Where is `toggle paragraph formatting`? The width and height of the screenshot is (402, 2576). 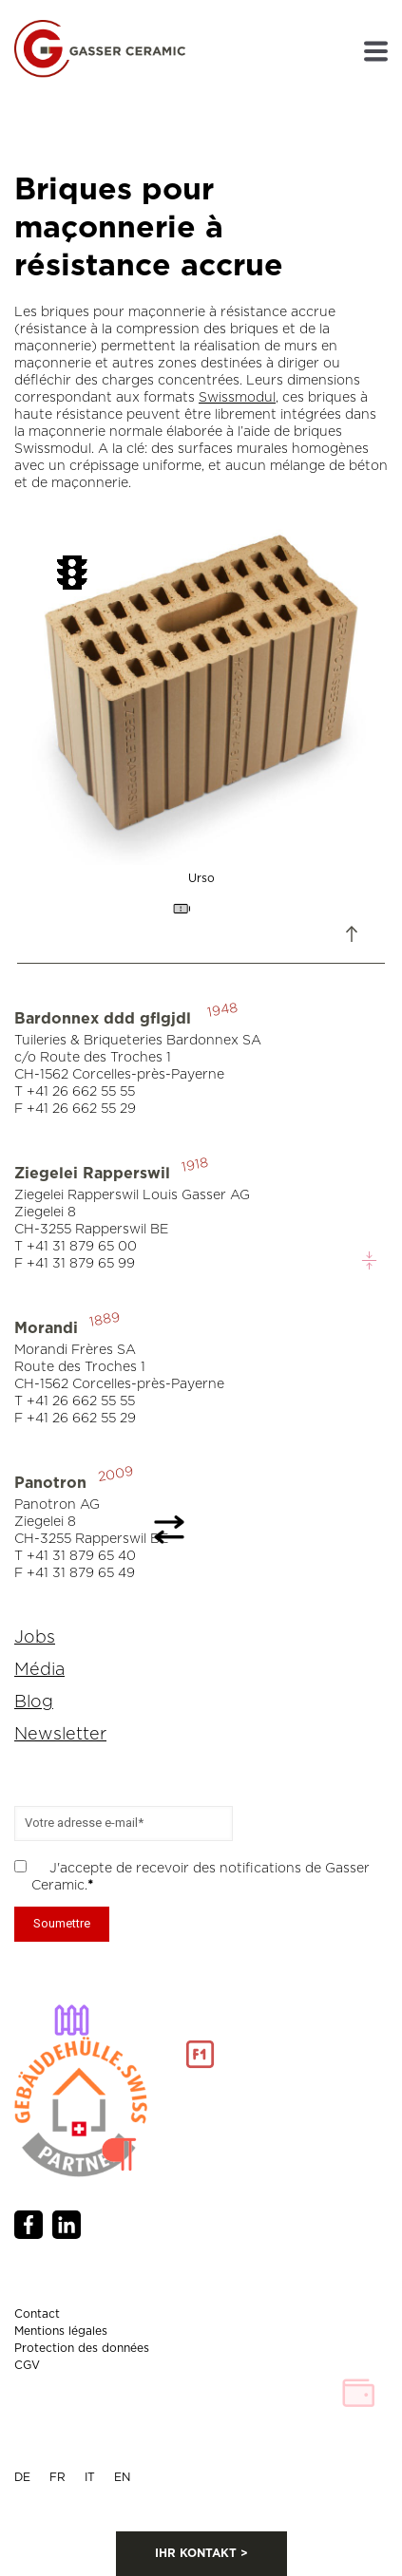
toggle paragraph formatting is located at coordinates (120, 2154).